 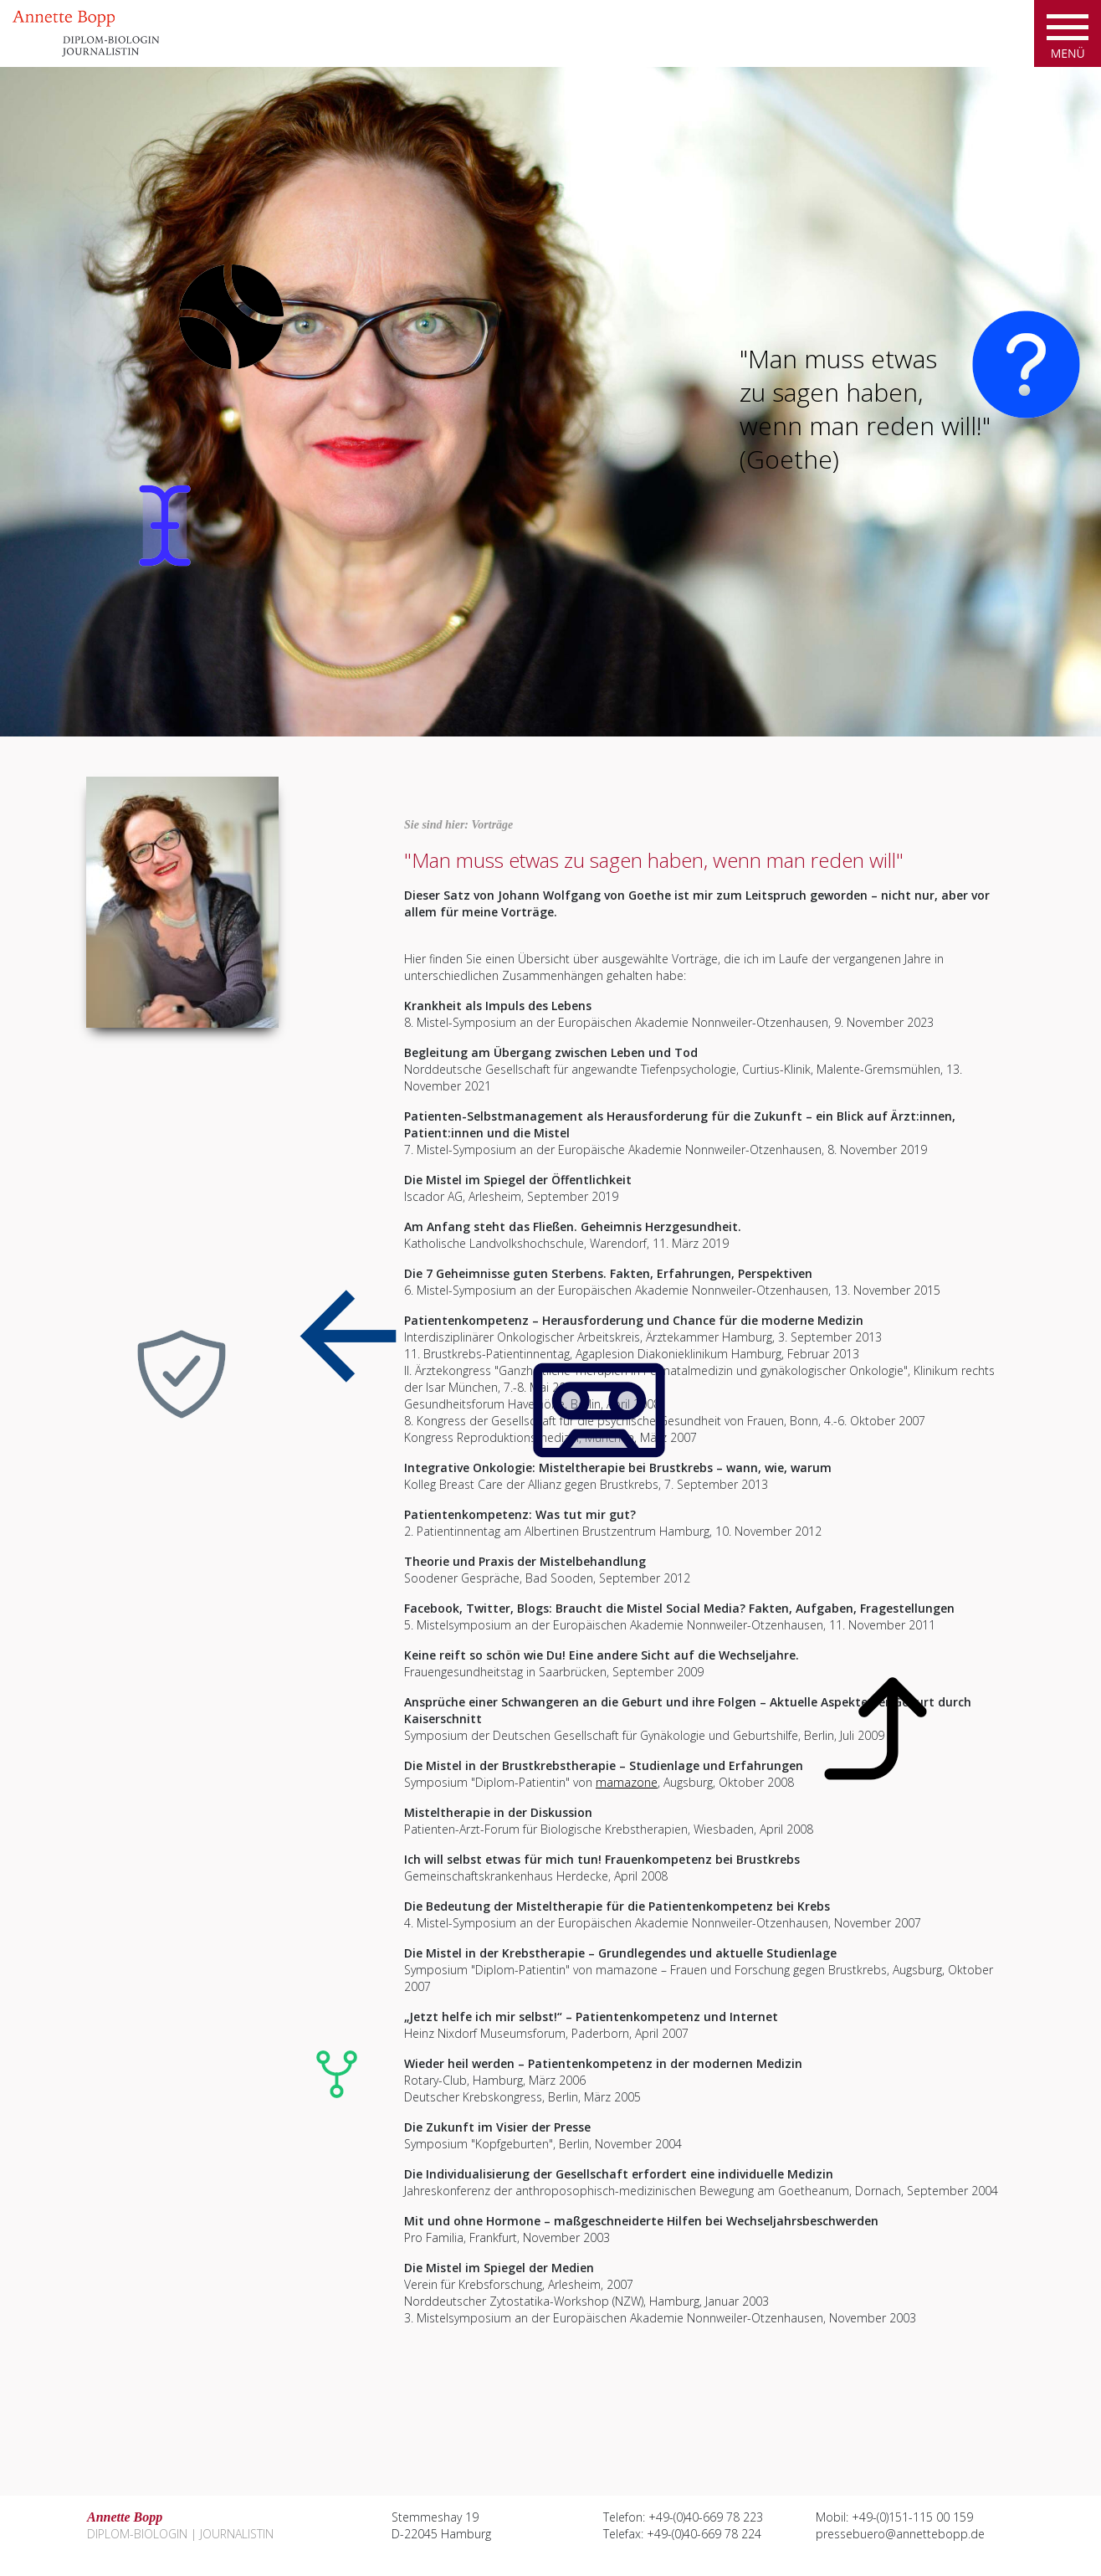 I want to click on access tennis or sports-related features, so click(x=231, y=316).